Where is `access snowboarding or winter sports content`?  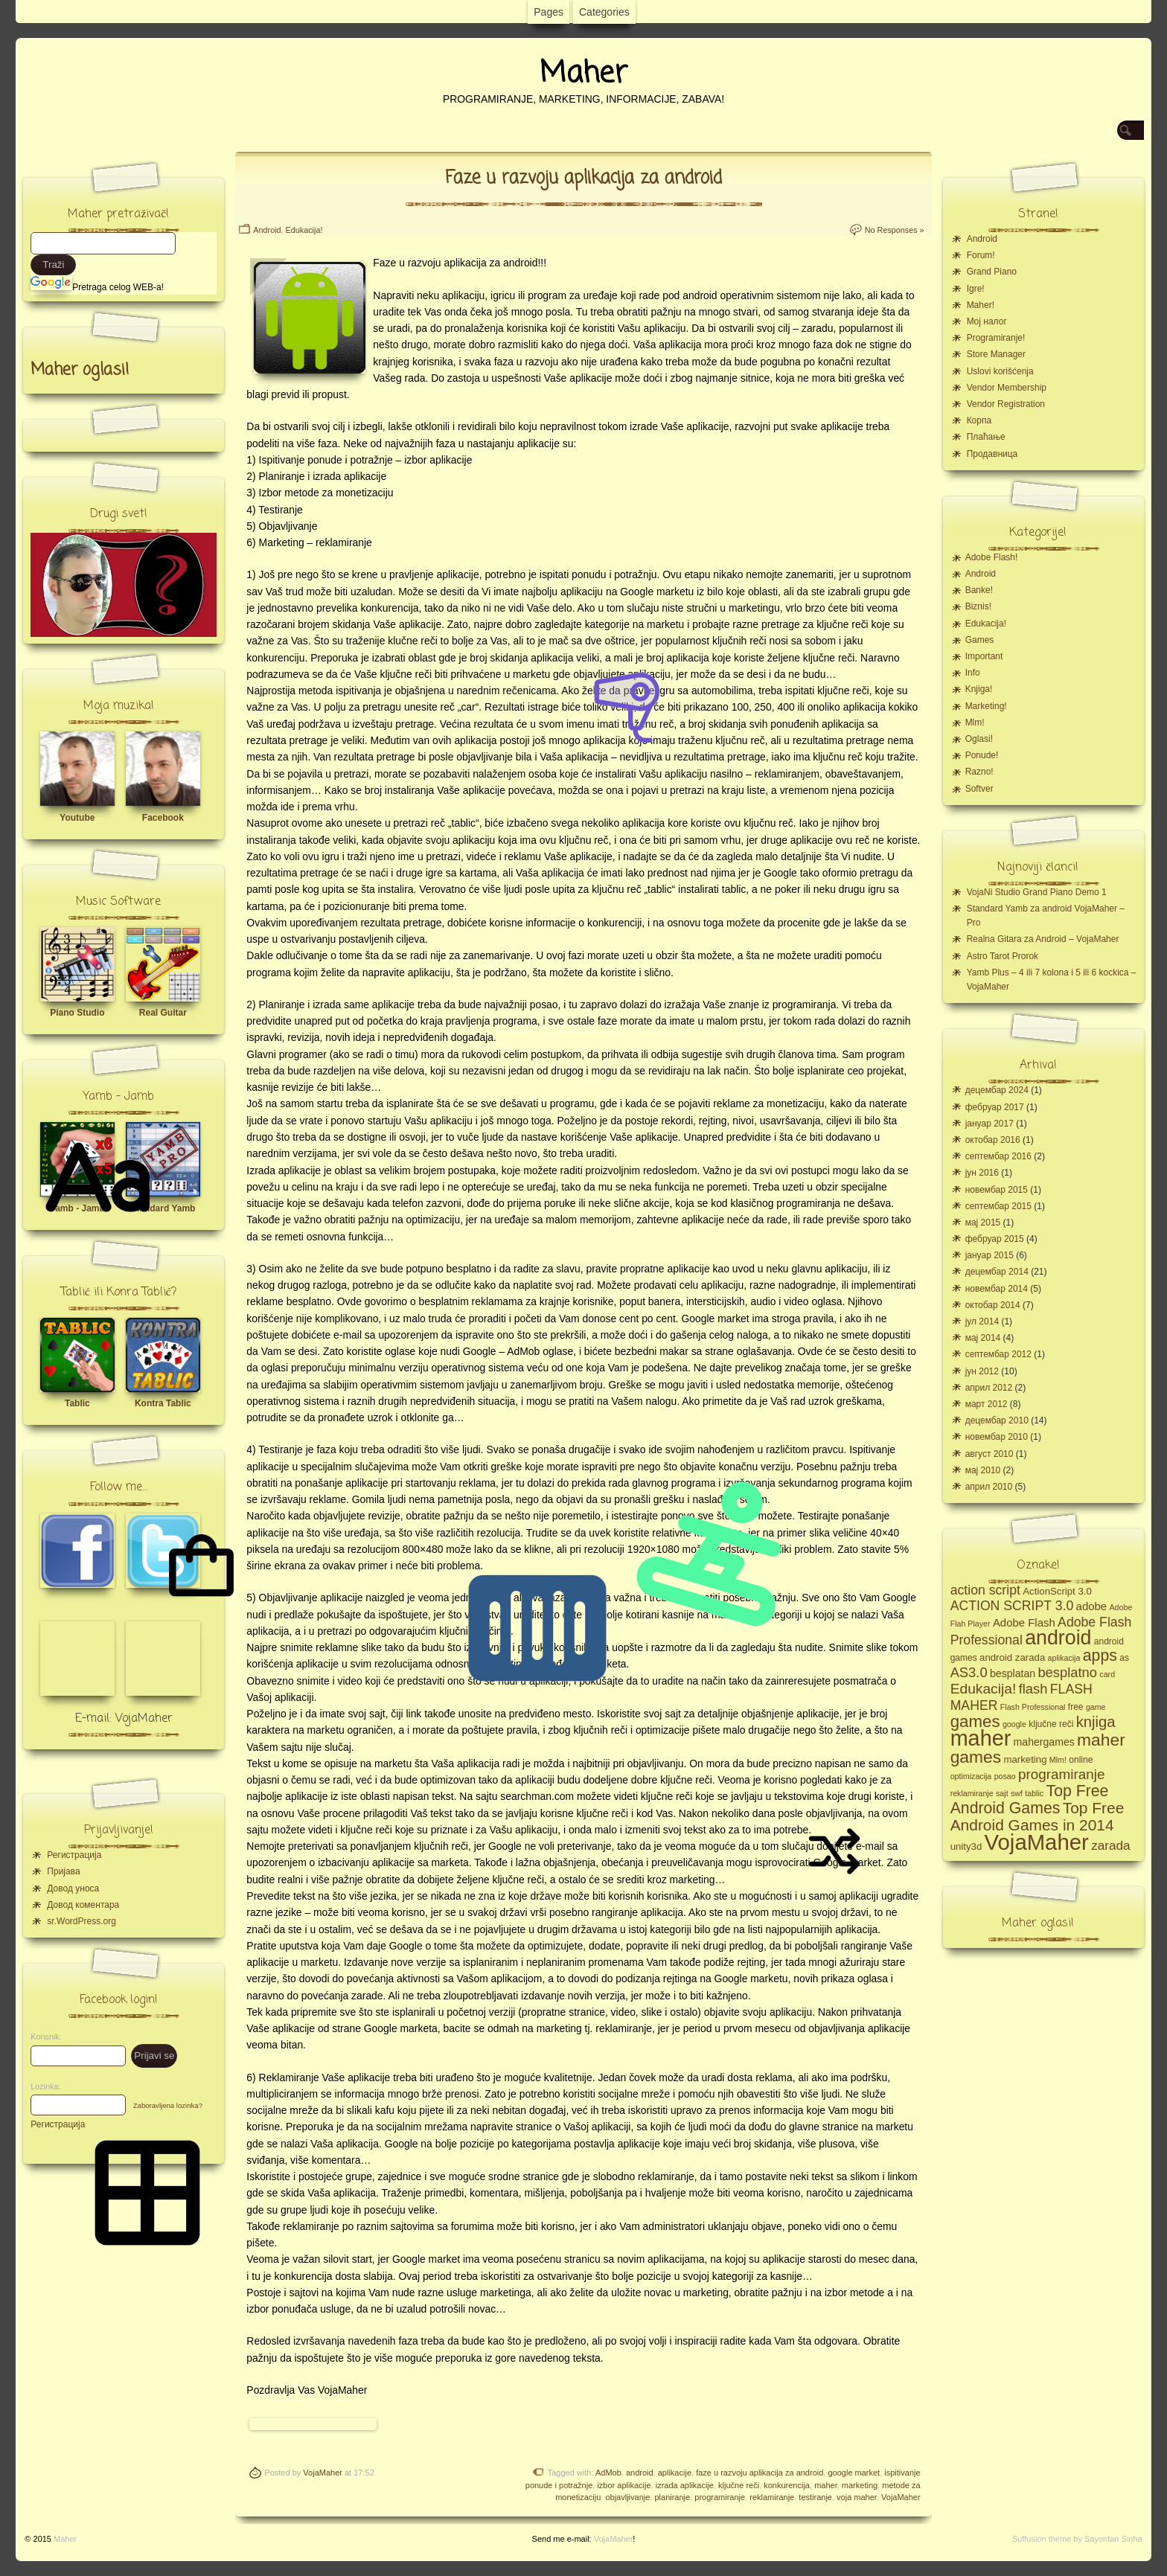
access snowboarding or winter sports content is located at coordinates (716, 1554).